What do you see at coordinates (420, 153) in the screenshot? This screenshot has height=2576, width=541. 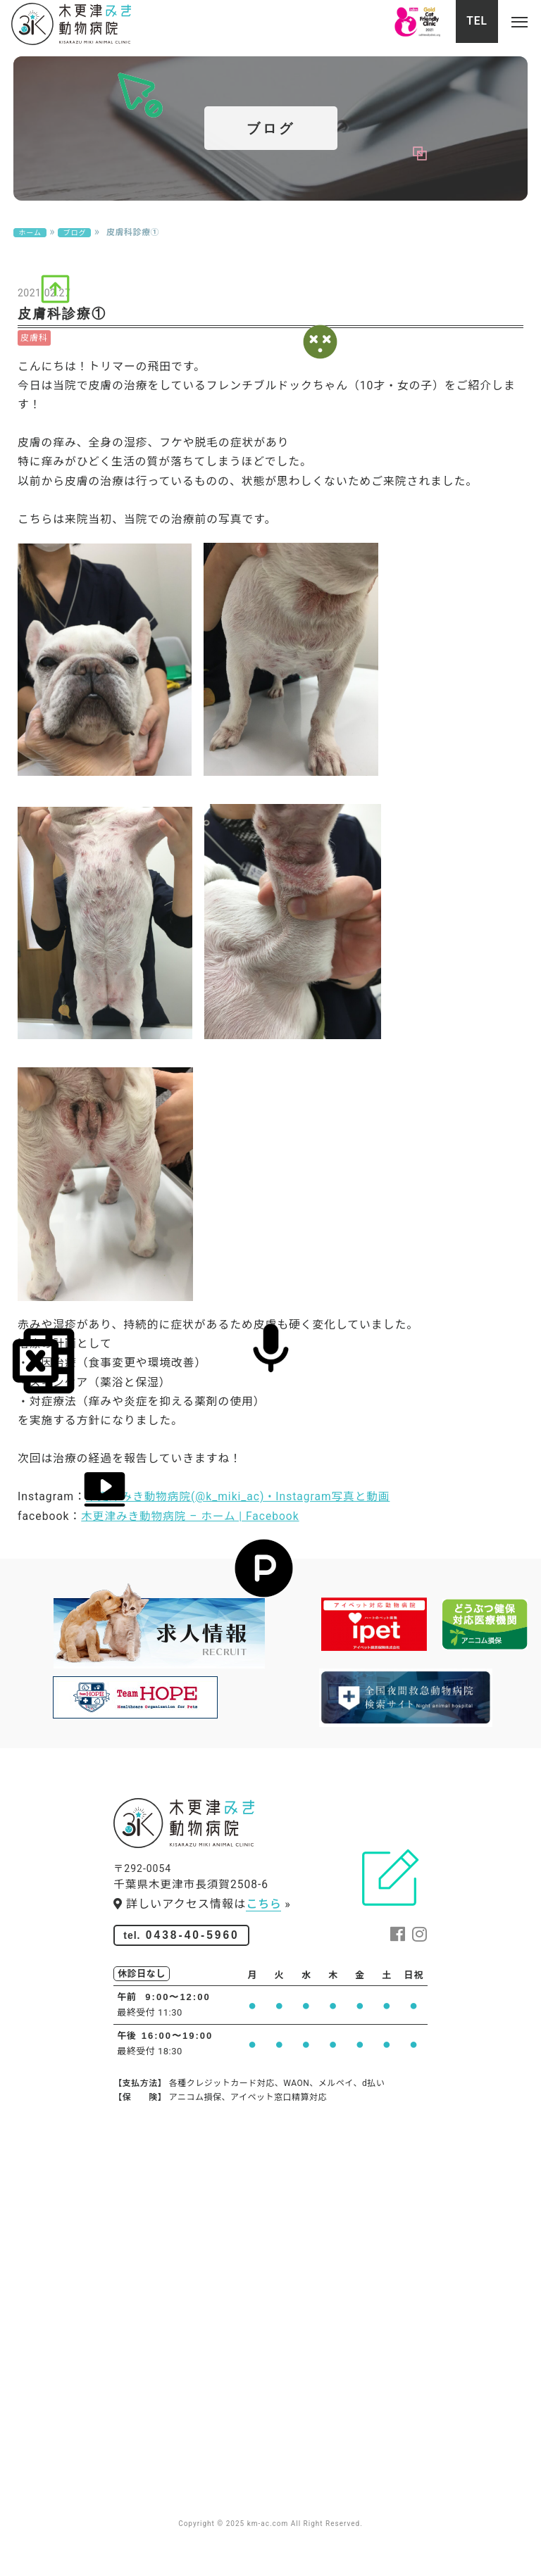 I see `merge or intersect selected layers` at bounding box center [420, 153].